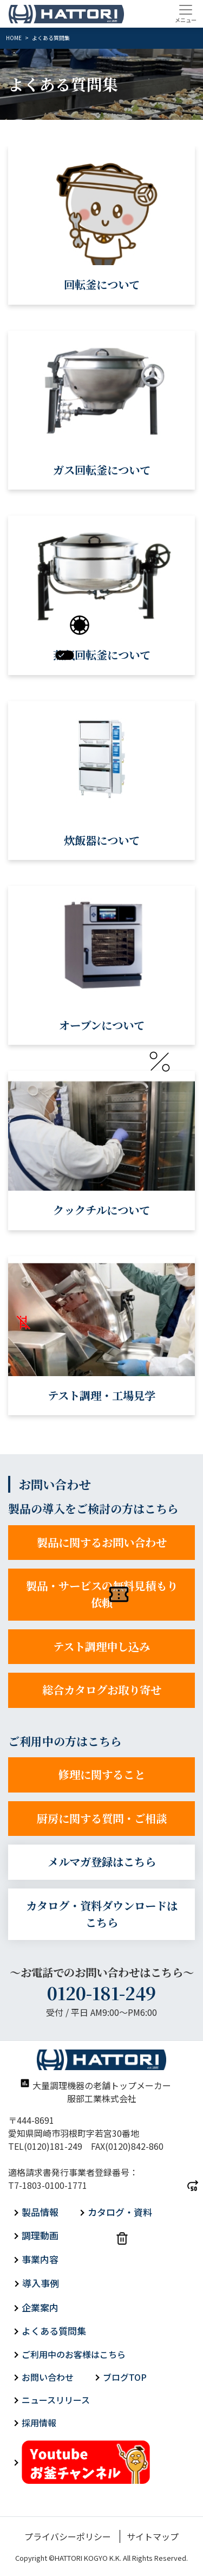  What do you see at coordinates (64, 655) in the screenshot?
I see `toggle switch in the on or enabled state` at bounding box center [64, 655].